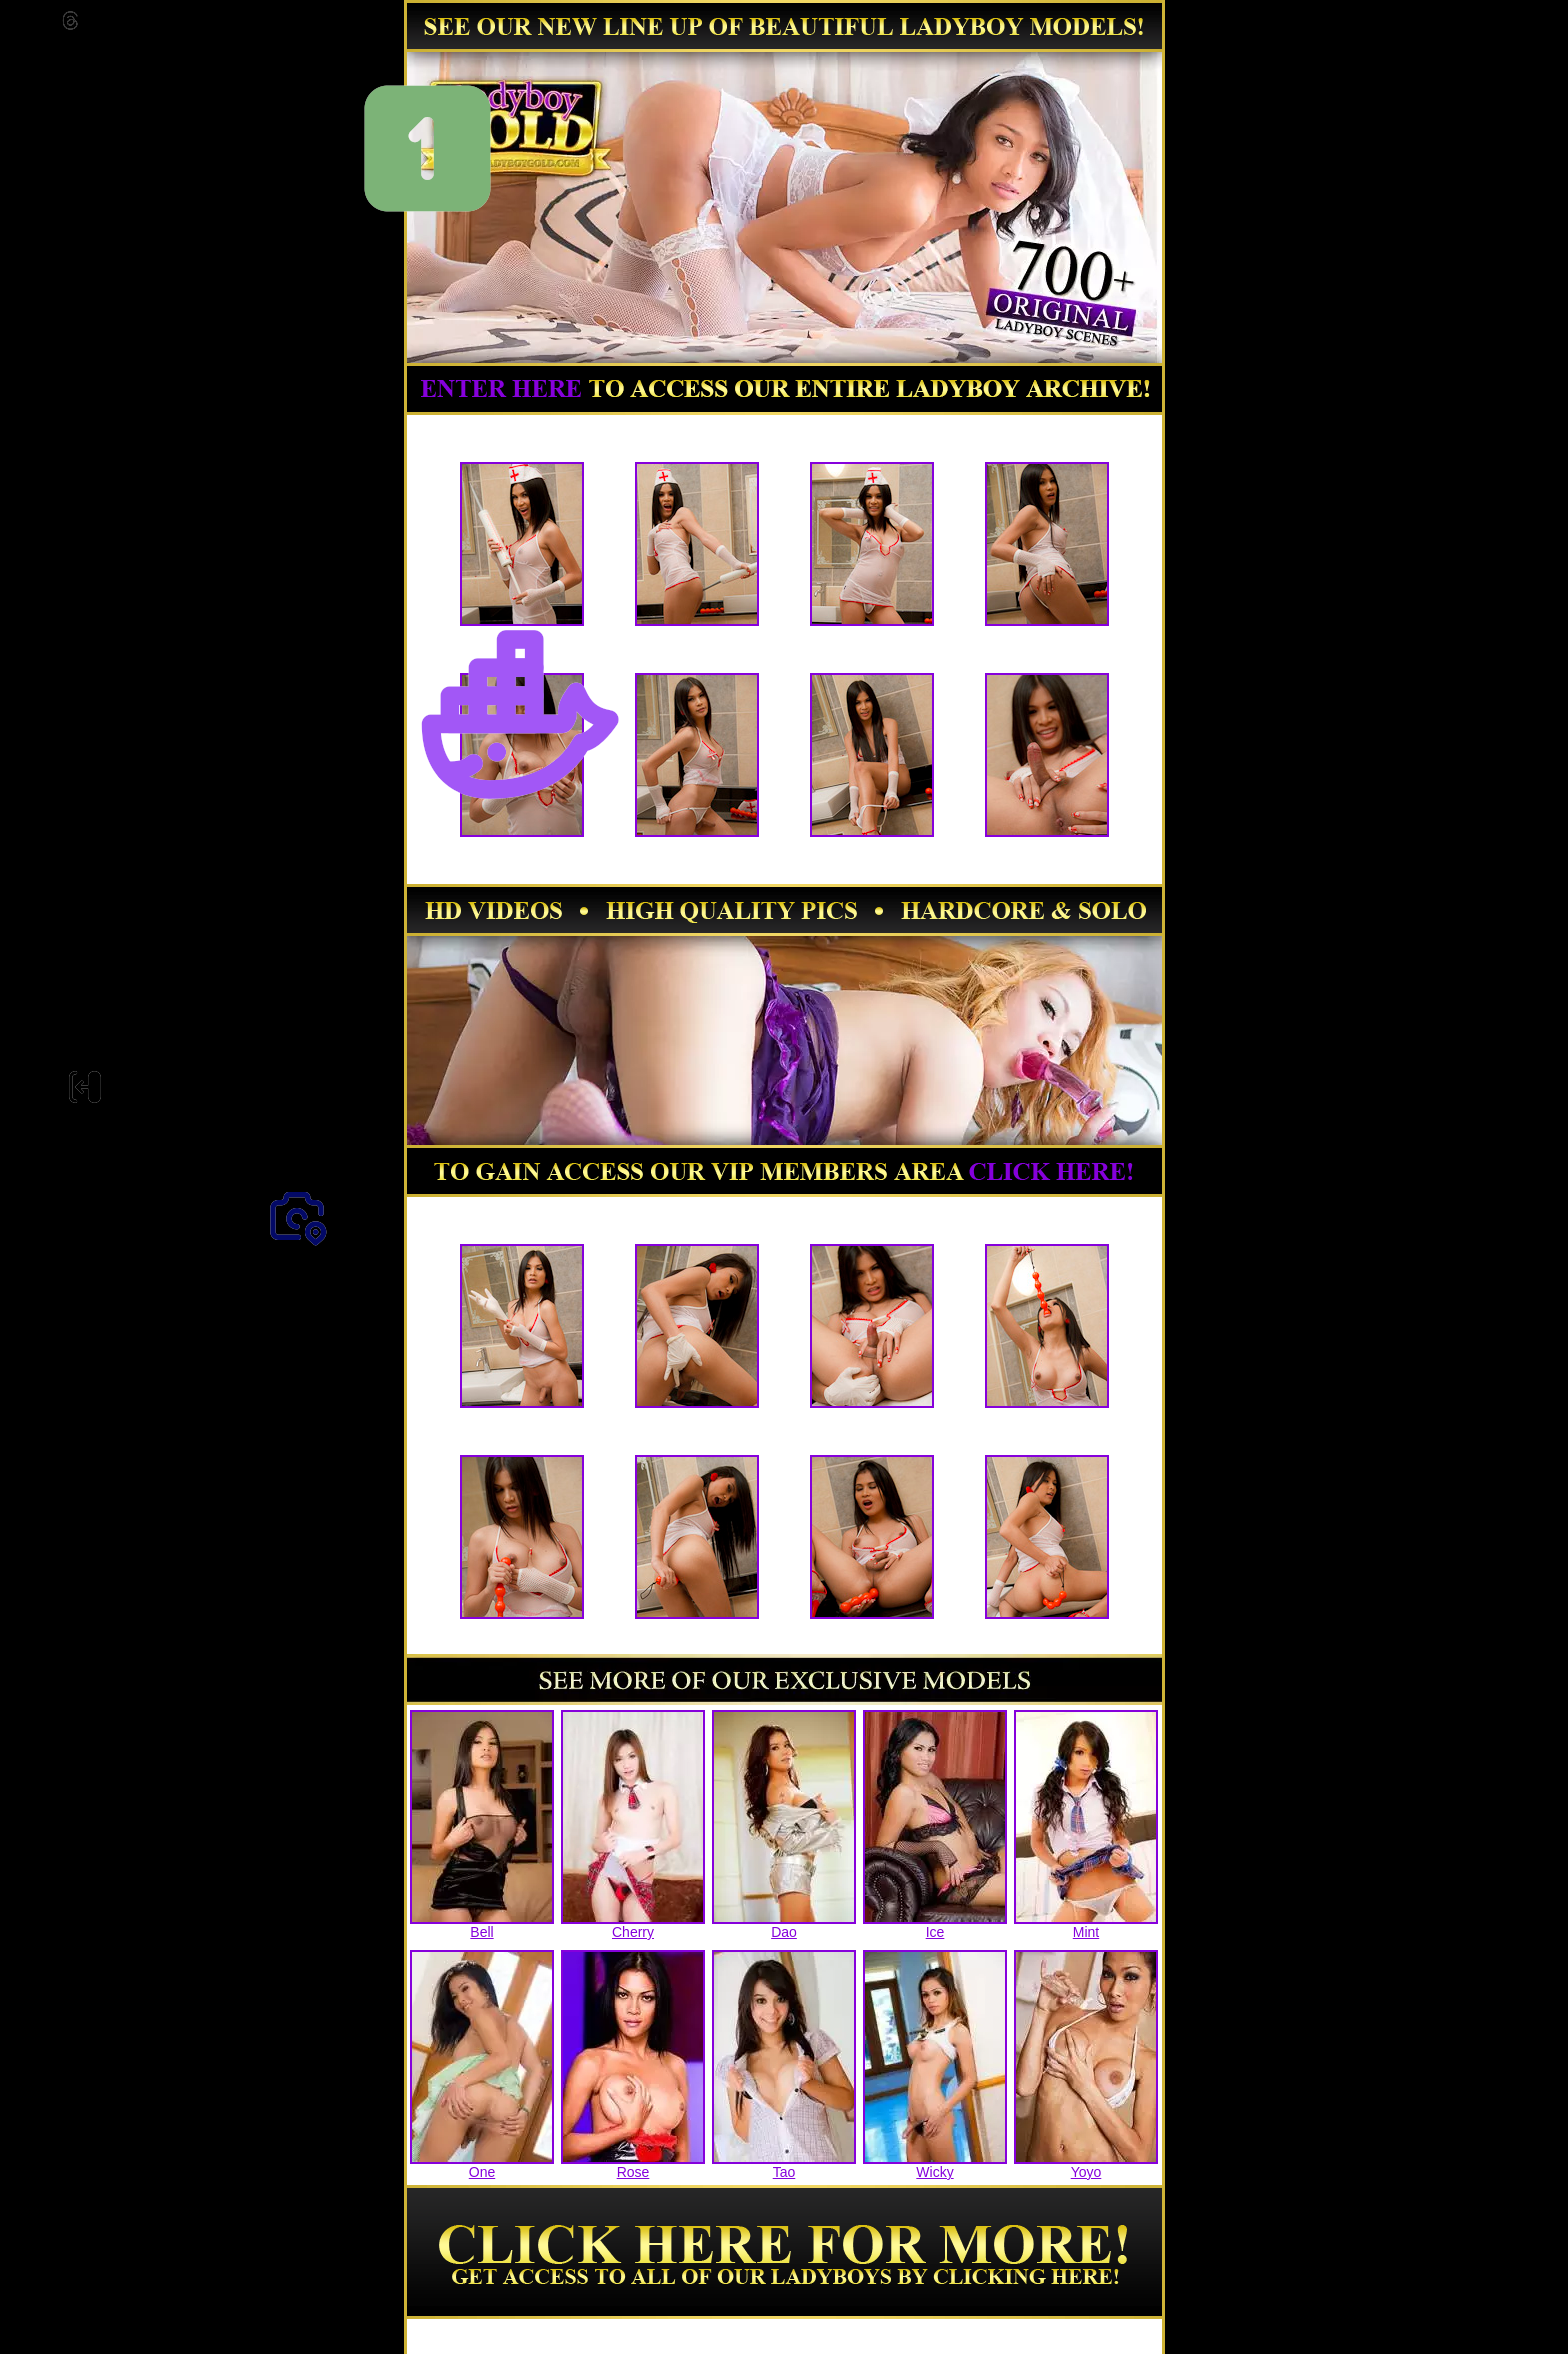 The width and height of the screenshot is (1568, 2354). What do you see at coordinates (70, 20) in the screenshot?
I see `open the Threads app` at bounding box center [70, 20].